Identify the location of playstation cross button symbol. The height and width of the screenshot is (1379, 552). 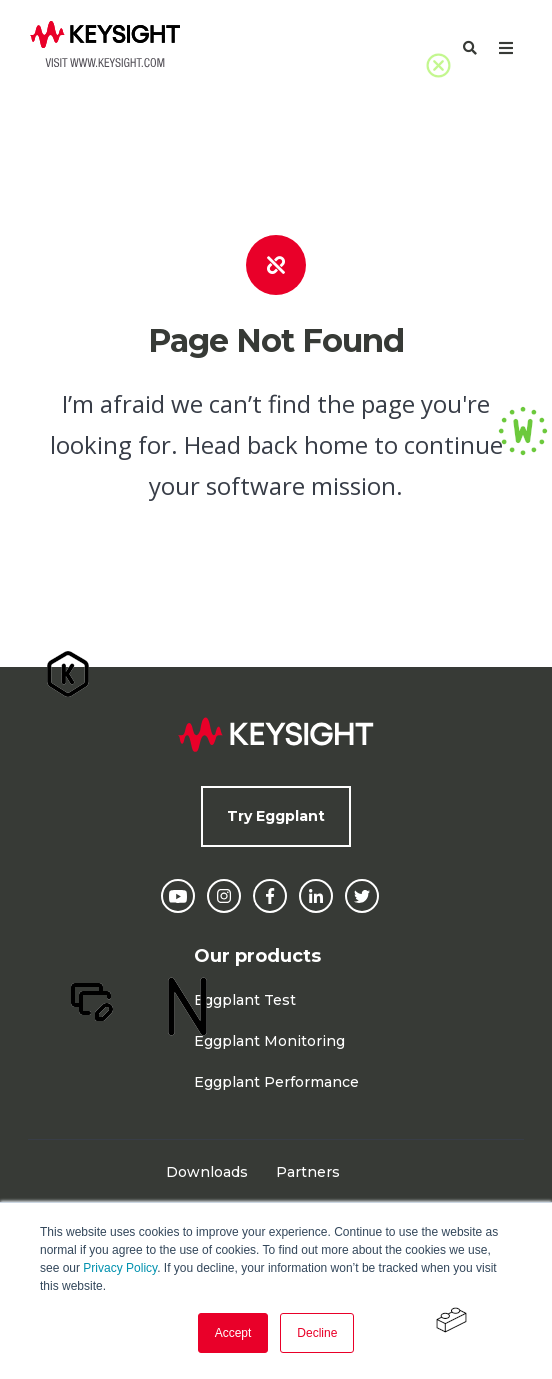
(438, 65).